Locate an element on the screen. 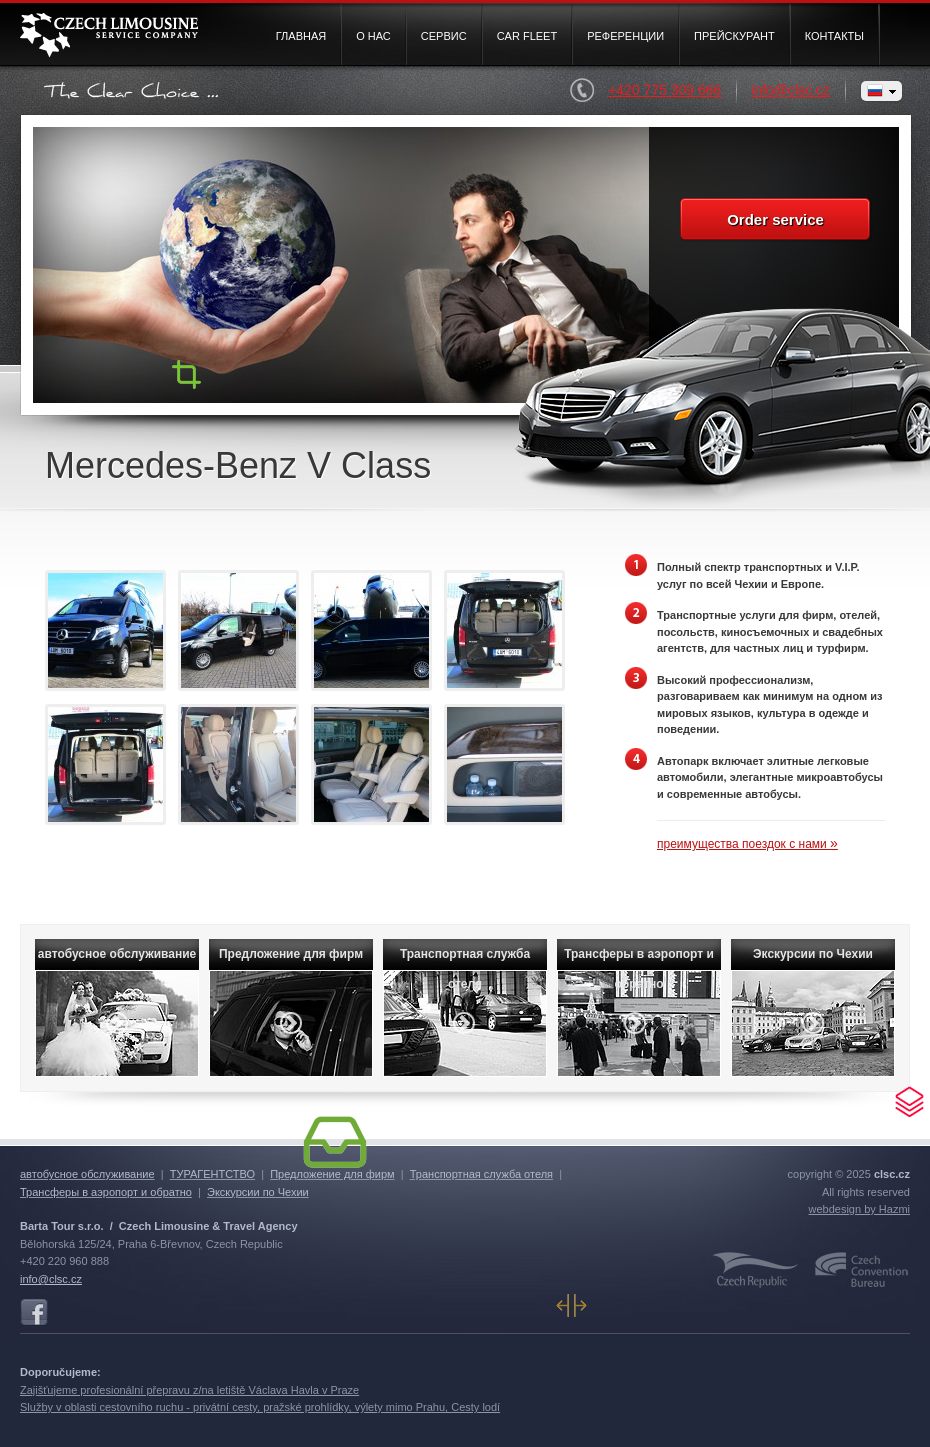 This screenshot has width=930, height=1447. crop an image or photo is located at coordinates (186, 374).